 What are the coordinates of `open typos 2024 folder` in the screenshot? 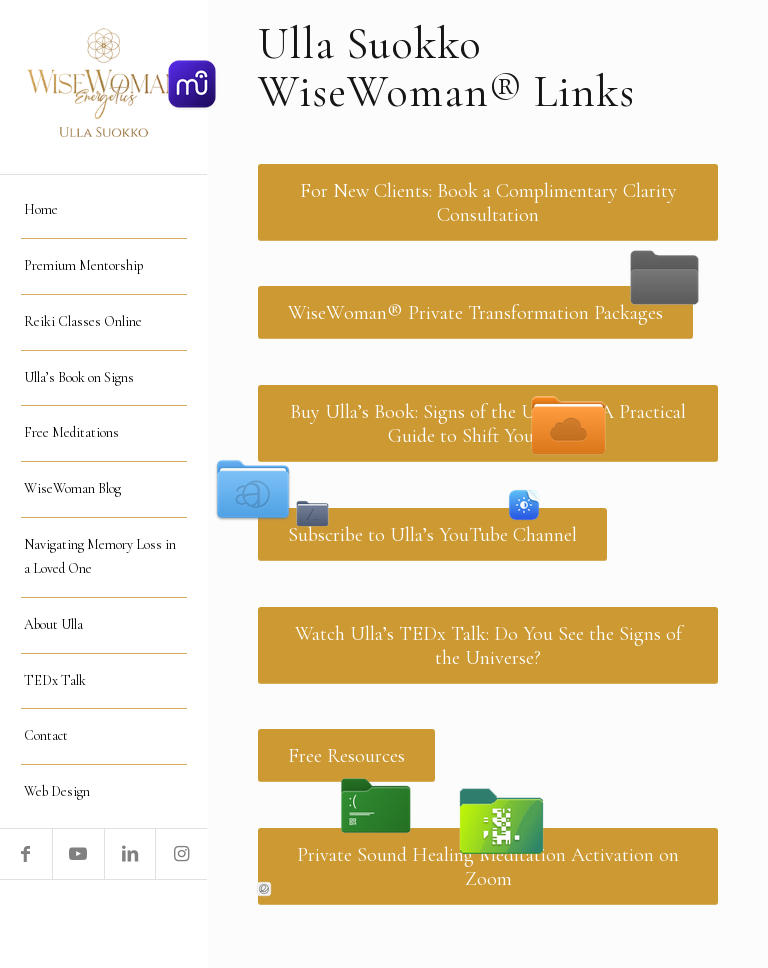 It's located at (253, 489).